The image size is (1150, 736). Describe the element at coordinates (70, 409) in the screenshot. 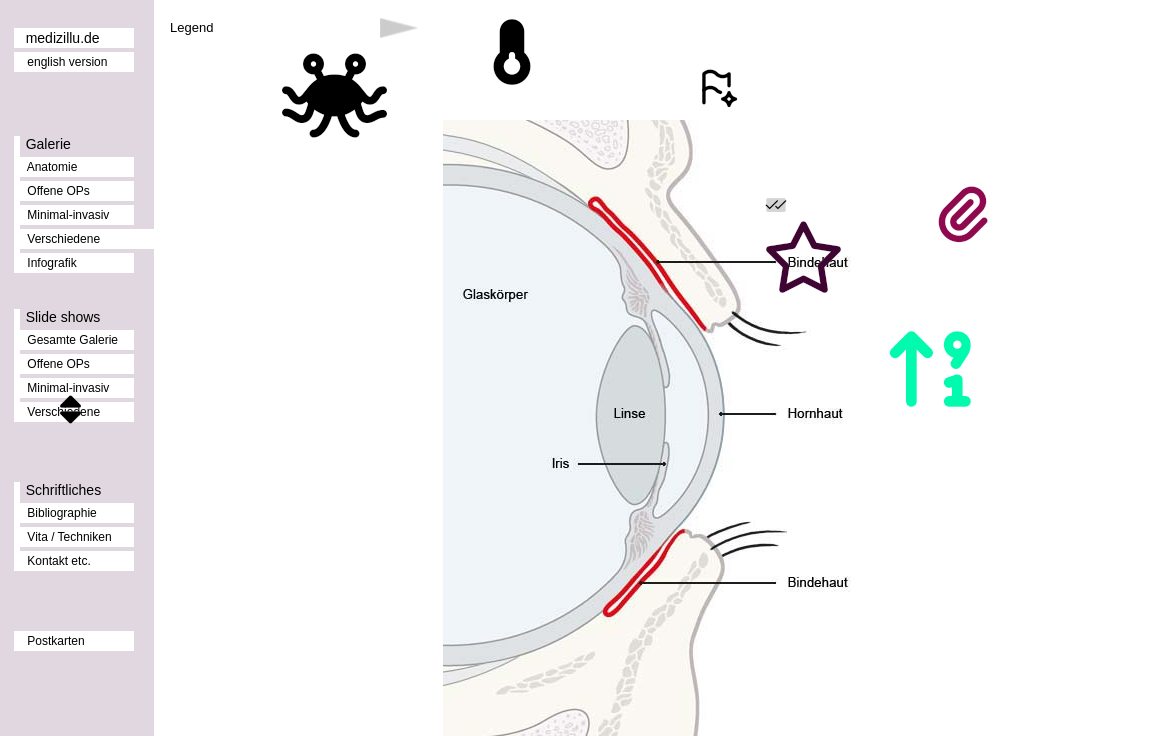

I see `sort items in a list` at that location.